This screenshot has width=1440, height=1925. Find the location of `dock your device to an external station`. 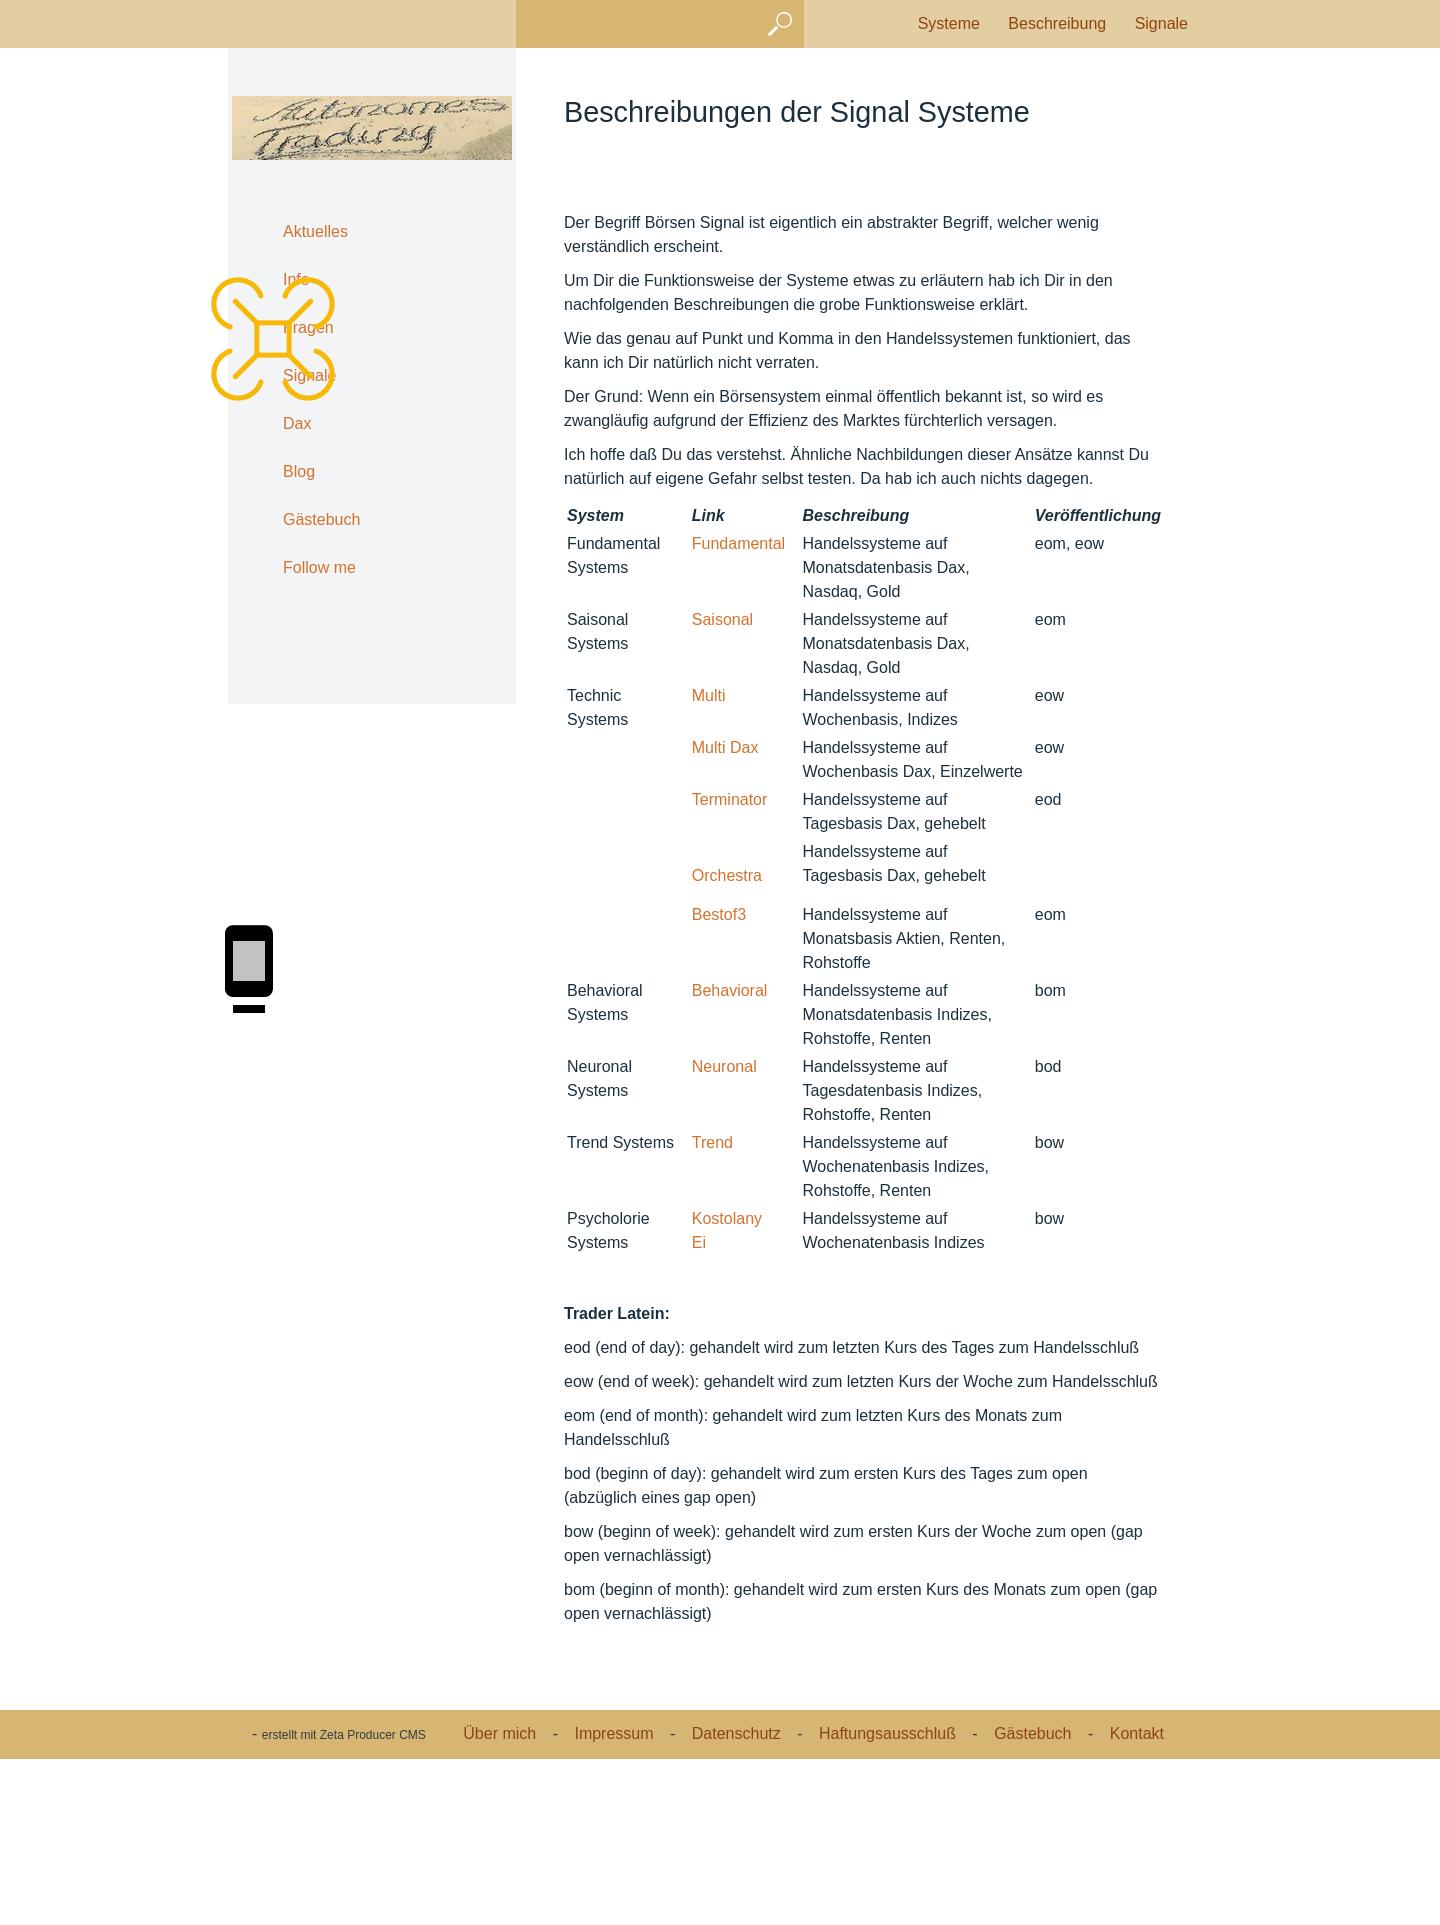

dock your device to an external station is located at coordinates (249, 969).